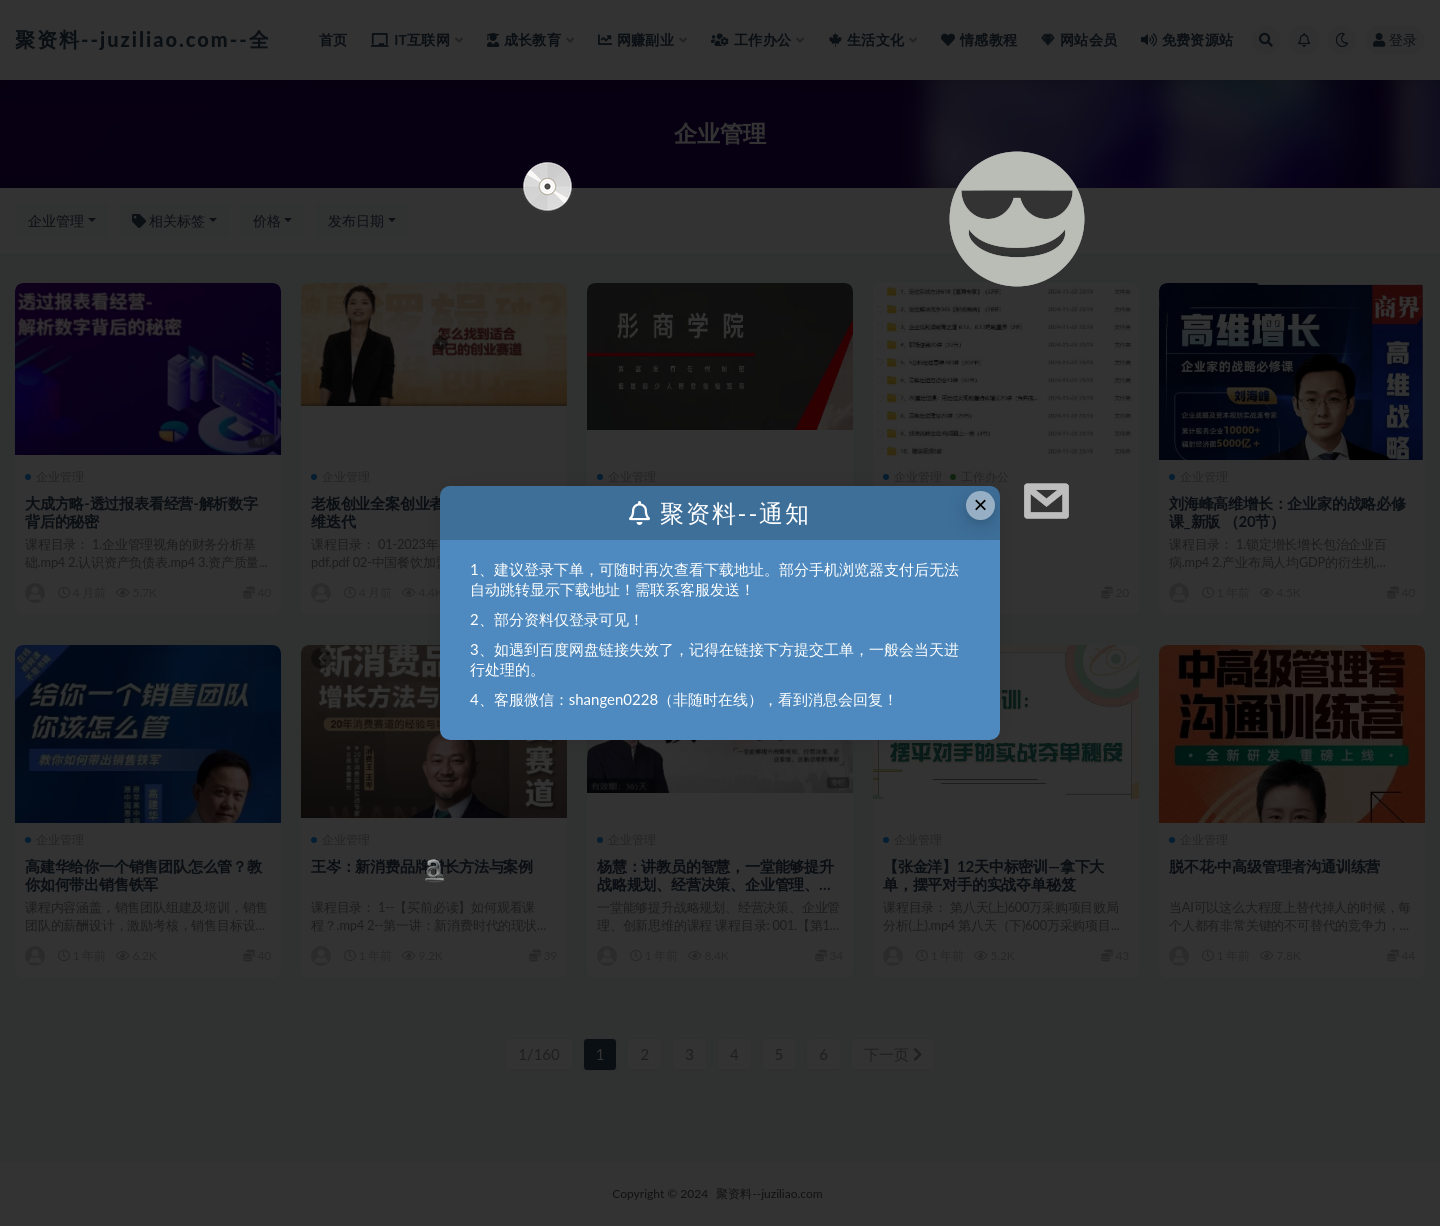 This screenshot has width=1440, height=1226. What do you see at coordinates (1017, 219) in the screenshot?
I see `react with a cool or confident emoji` at bounding box center [1017, 219].